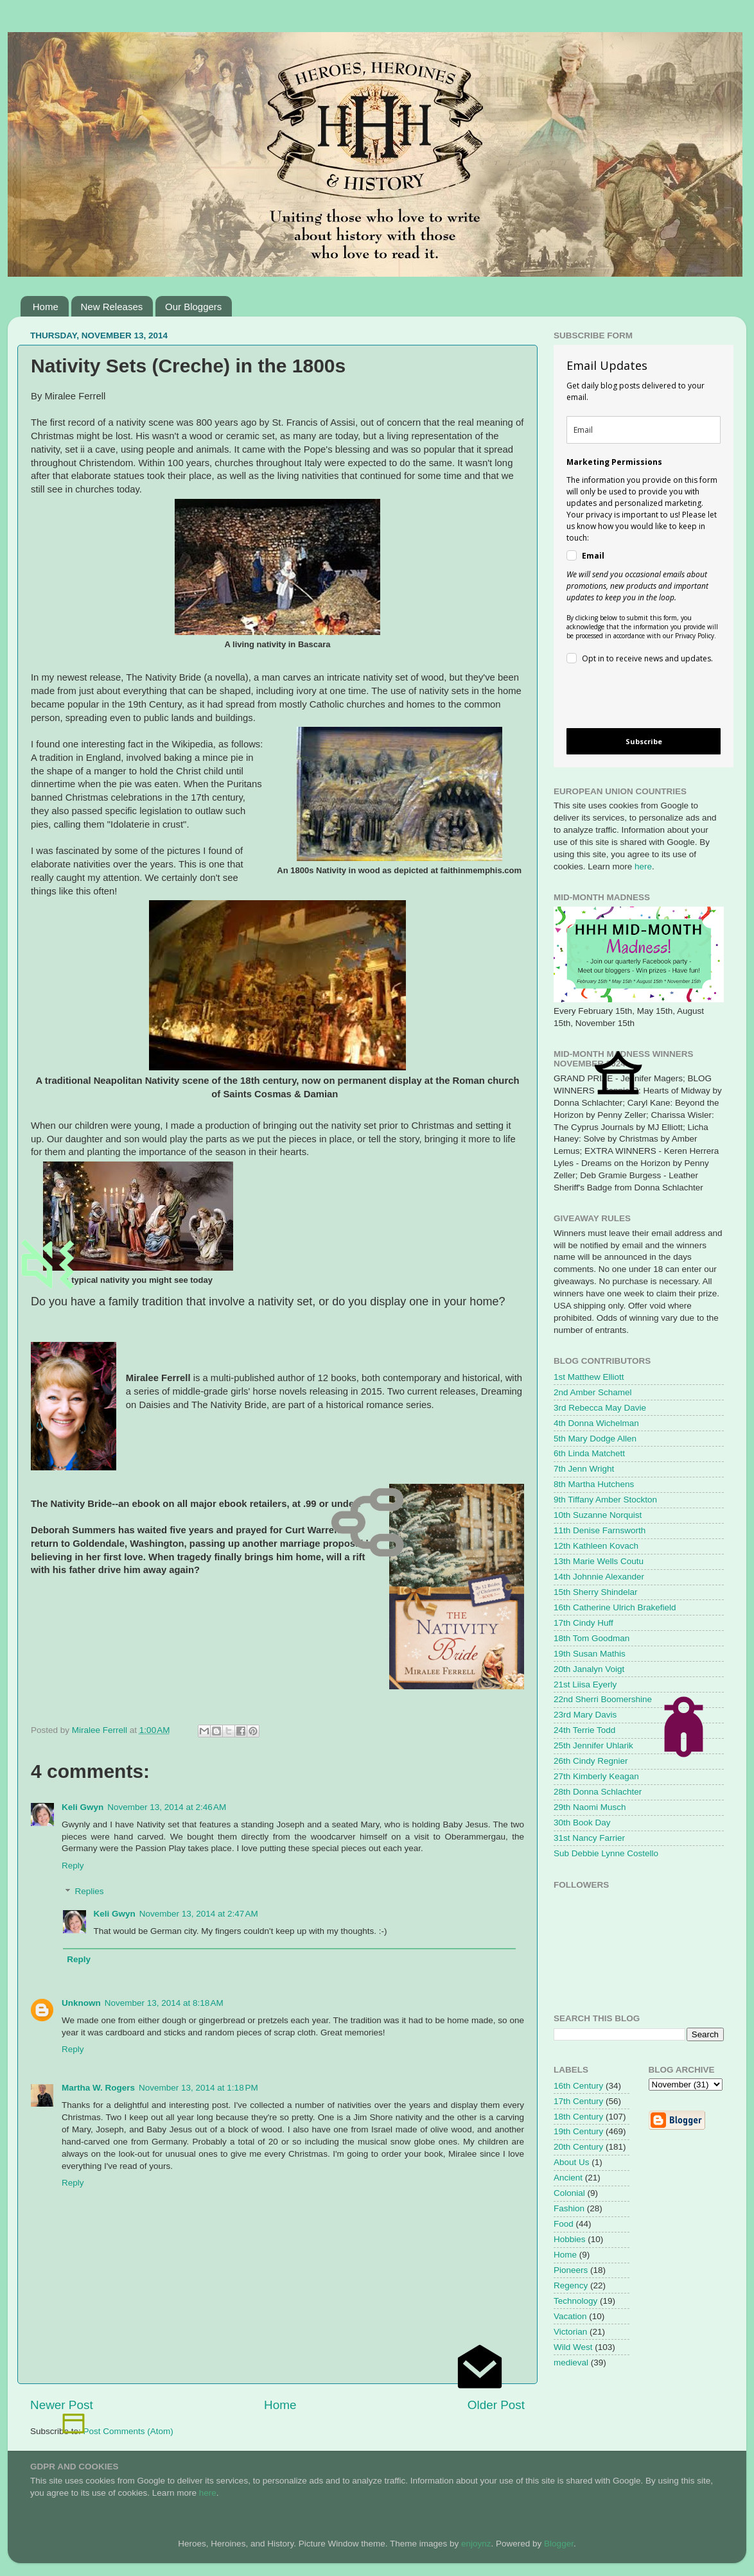 The height and width of the screenshot is (2576, 754). What do you see at coordinates (49, 1265) in the screenshot?
I see `mute sound and enable vibrate mode` at bounding box center [49, 1265].